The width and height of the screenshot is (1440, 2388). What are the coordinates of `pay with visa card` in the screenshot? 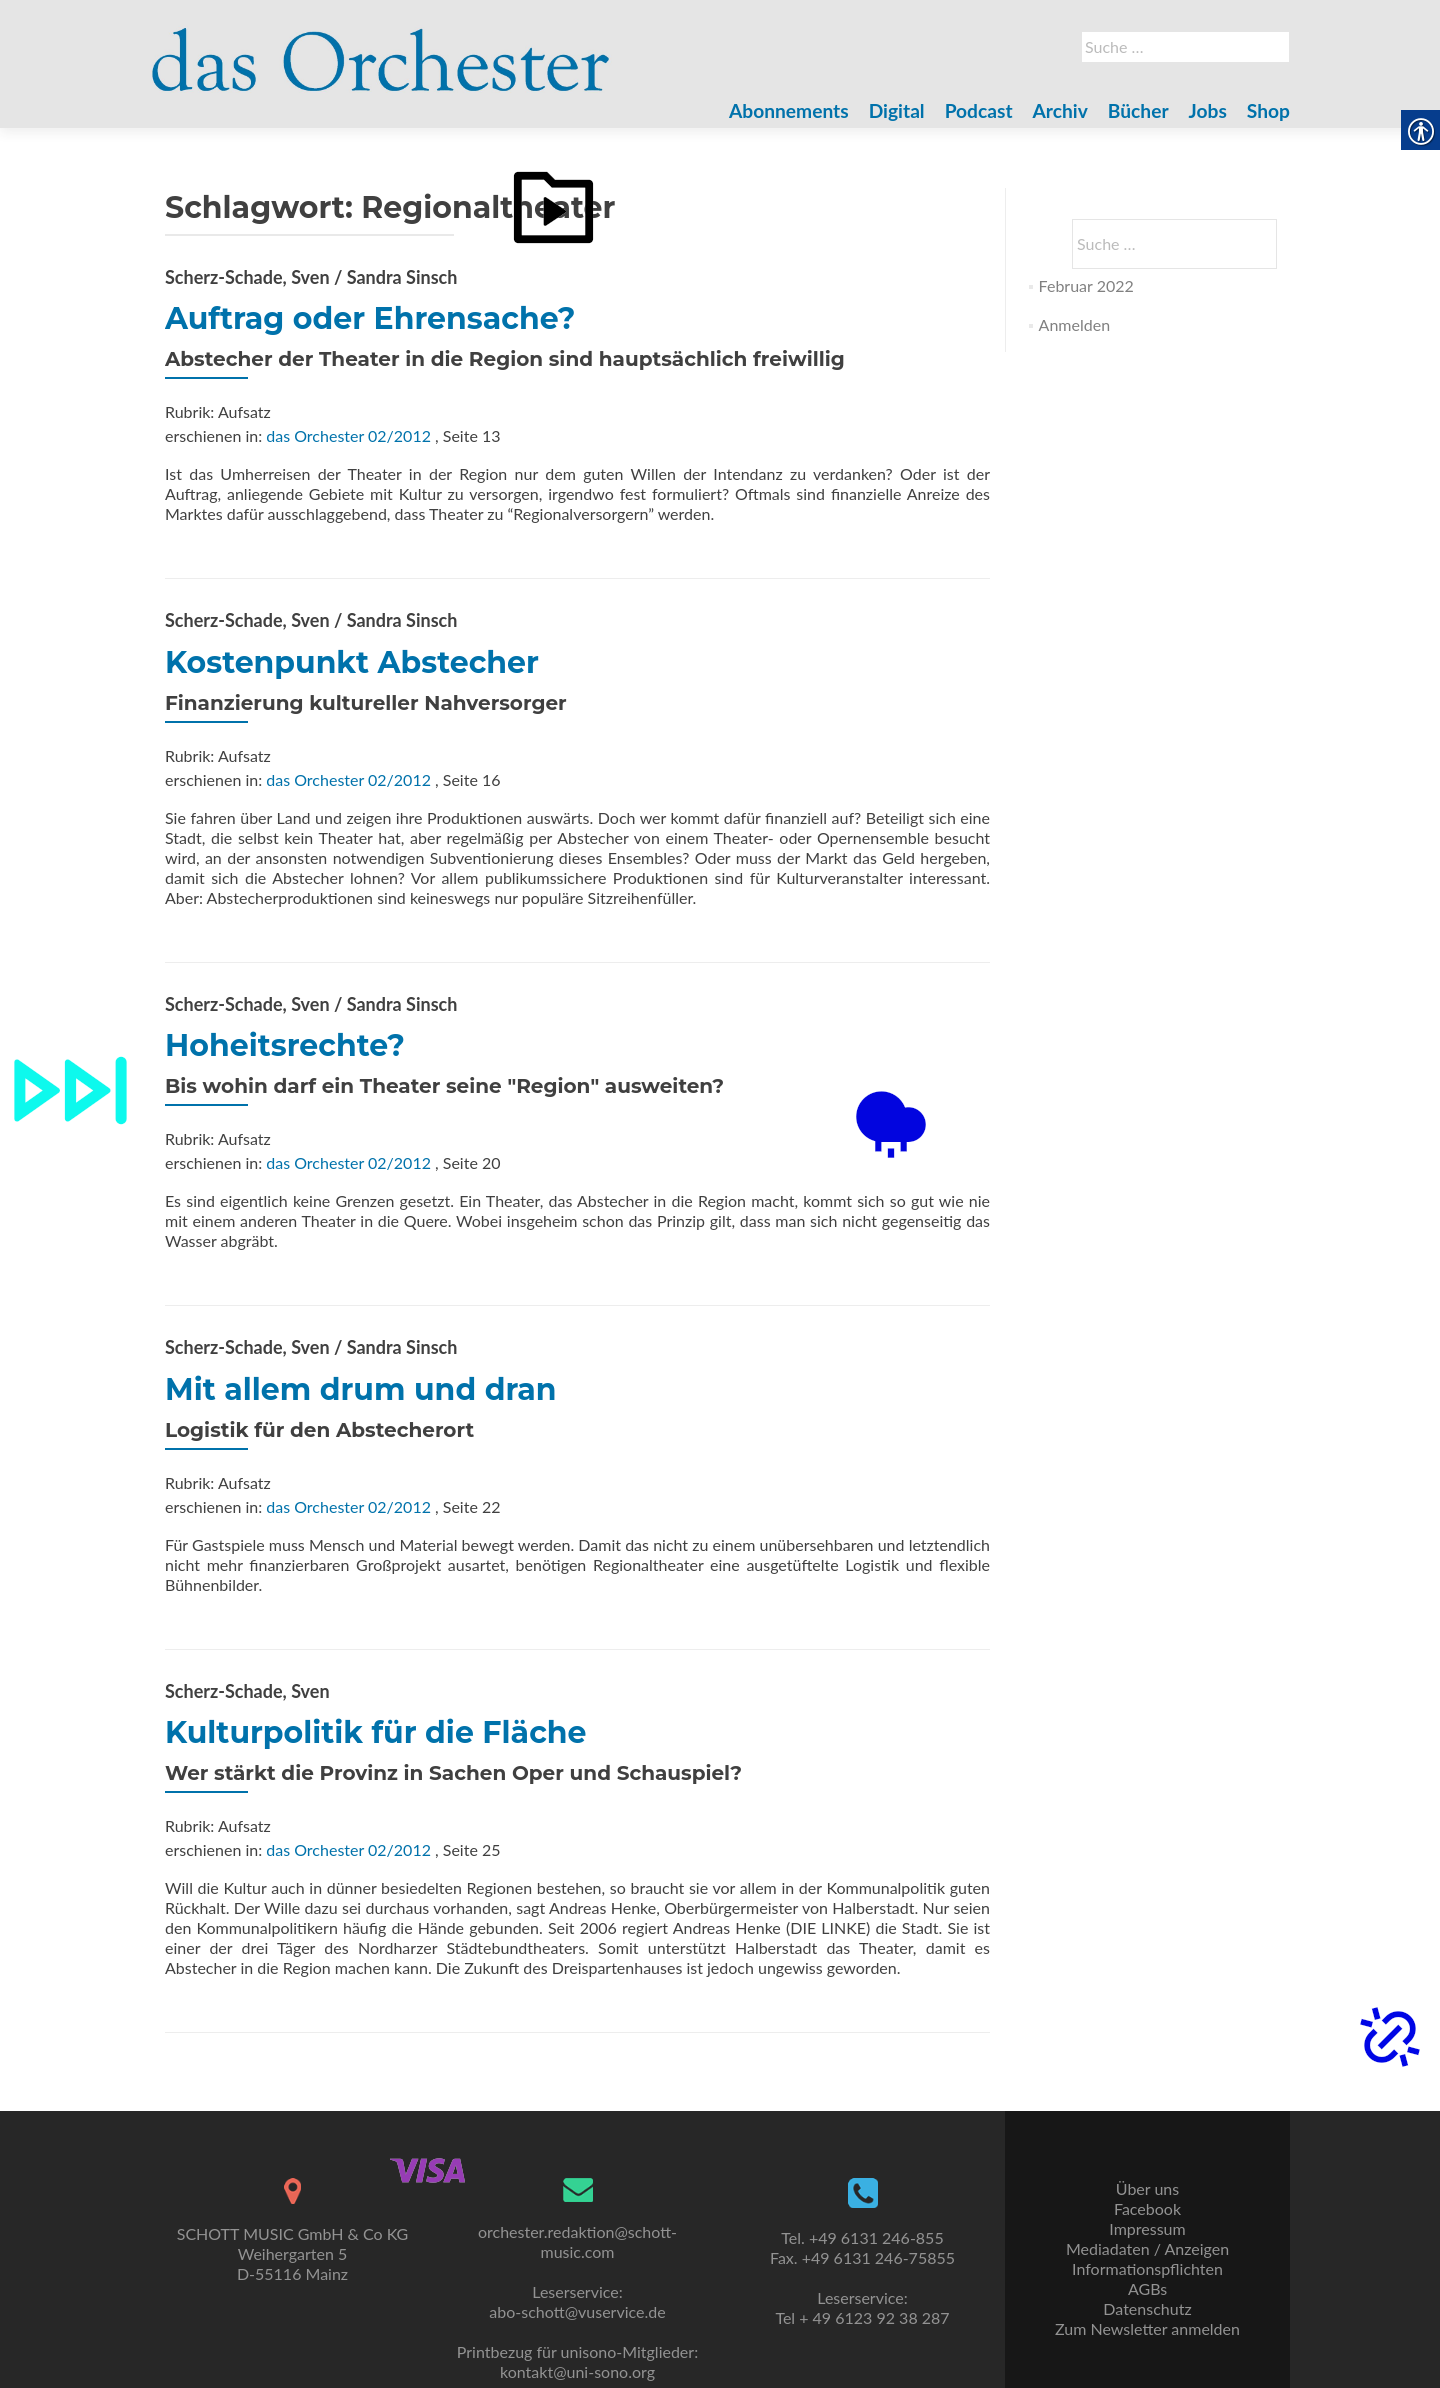 It's located at (427, 2170).